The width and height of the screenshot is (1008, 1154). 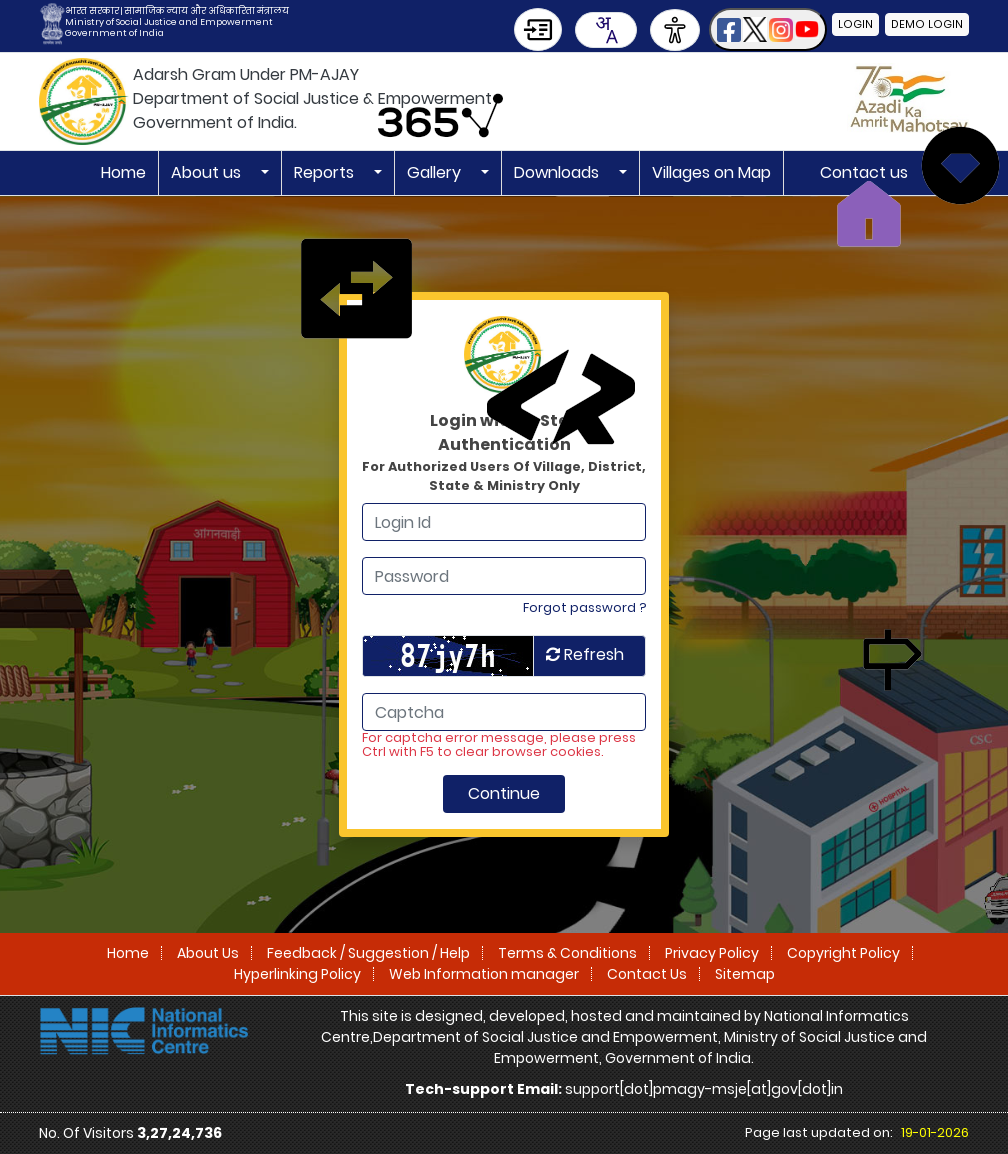 What do you see at coordinates (960, 165) in the screenshot?
I see `copper cryptocurrency logo` at bounding box center [960, 165].